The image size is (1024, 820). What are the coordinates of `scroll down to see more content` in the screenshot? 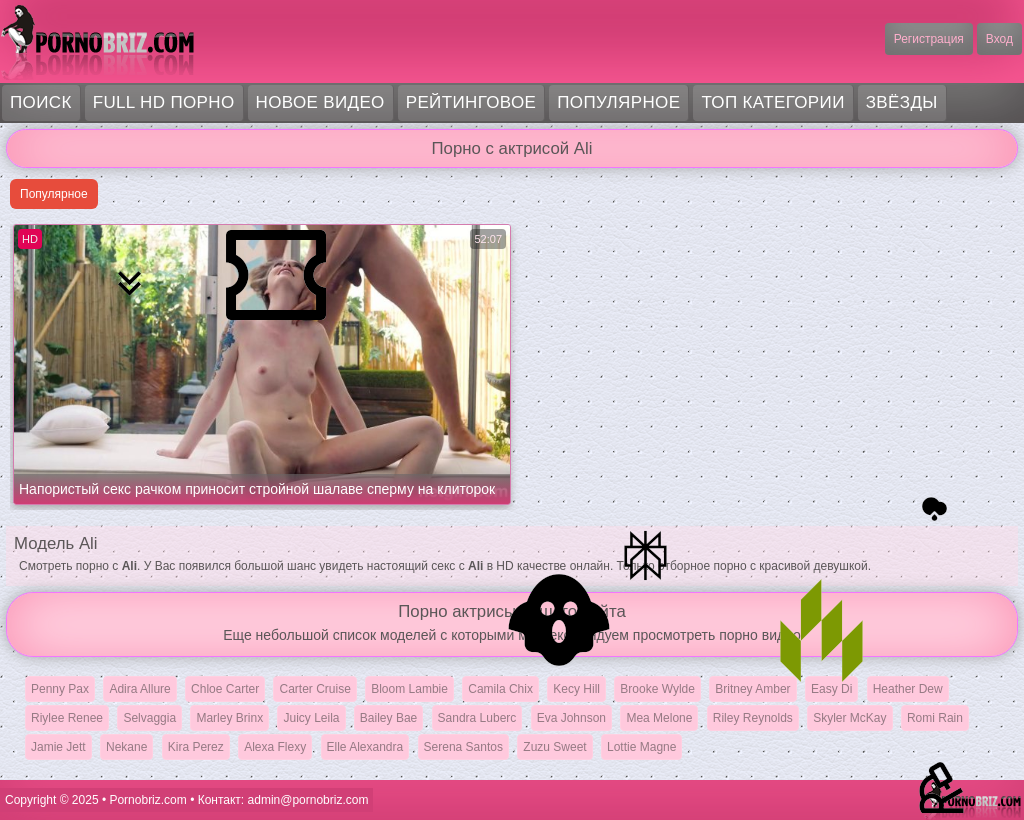 It's located at (129, 282).